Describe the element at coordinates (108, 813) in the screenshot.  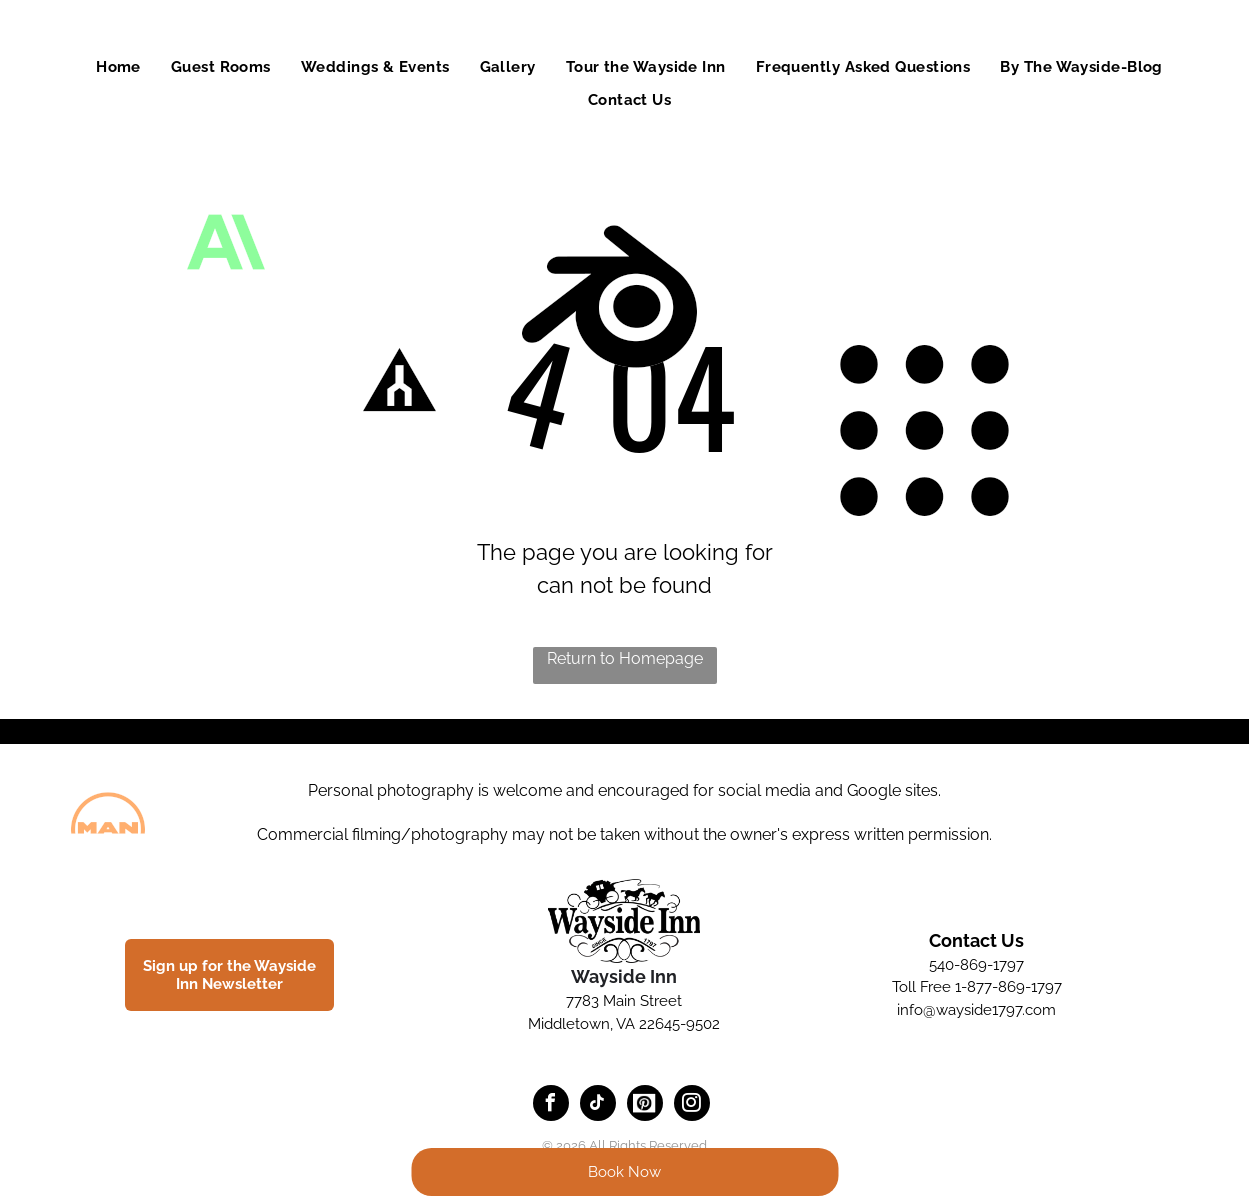
I see `MAN truck and bus company logo` at that location.